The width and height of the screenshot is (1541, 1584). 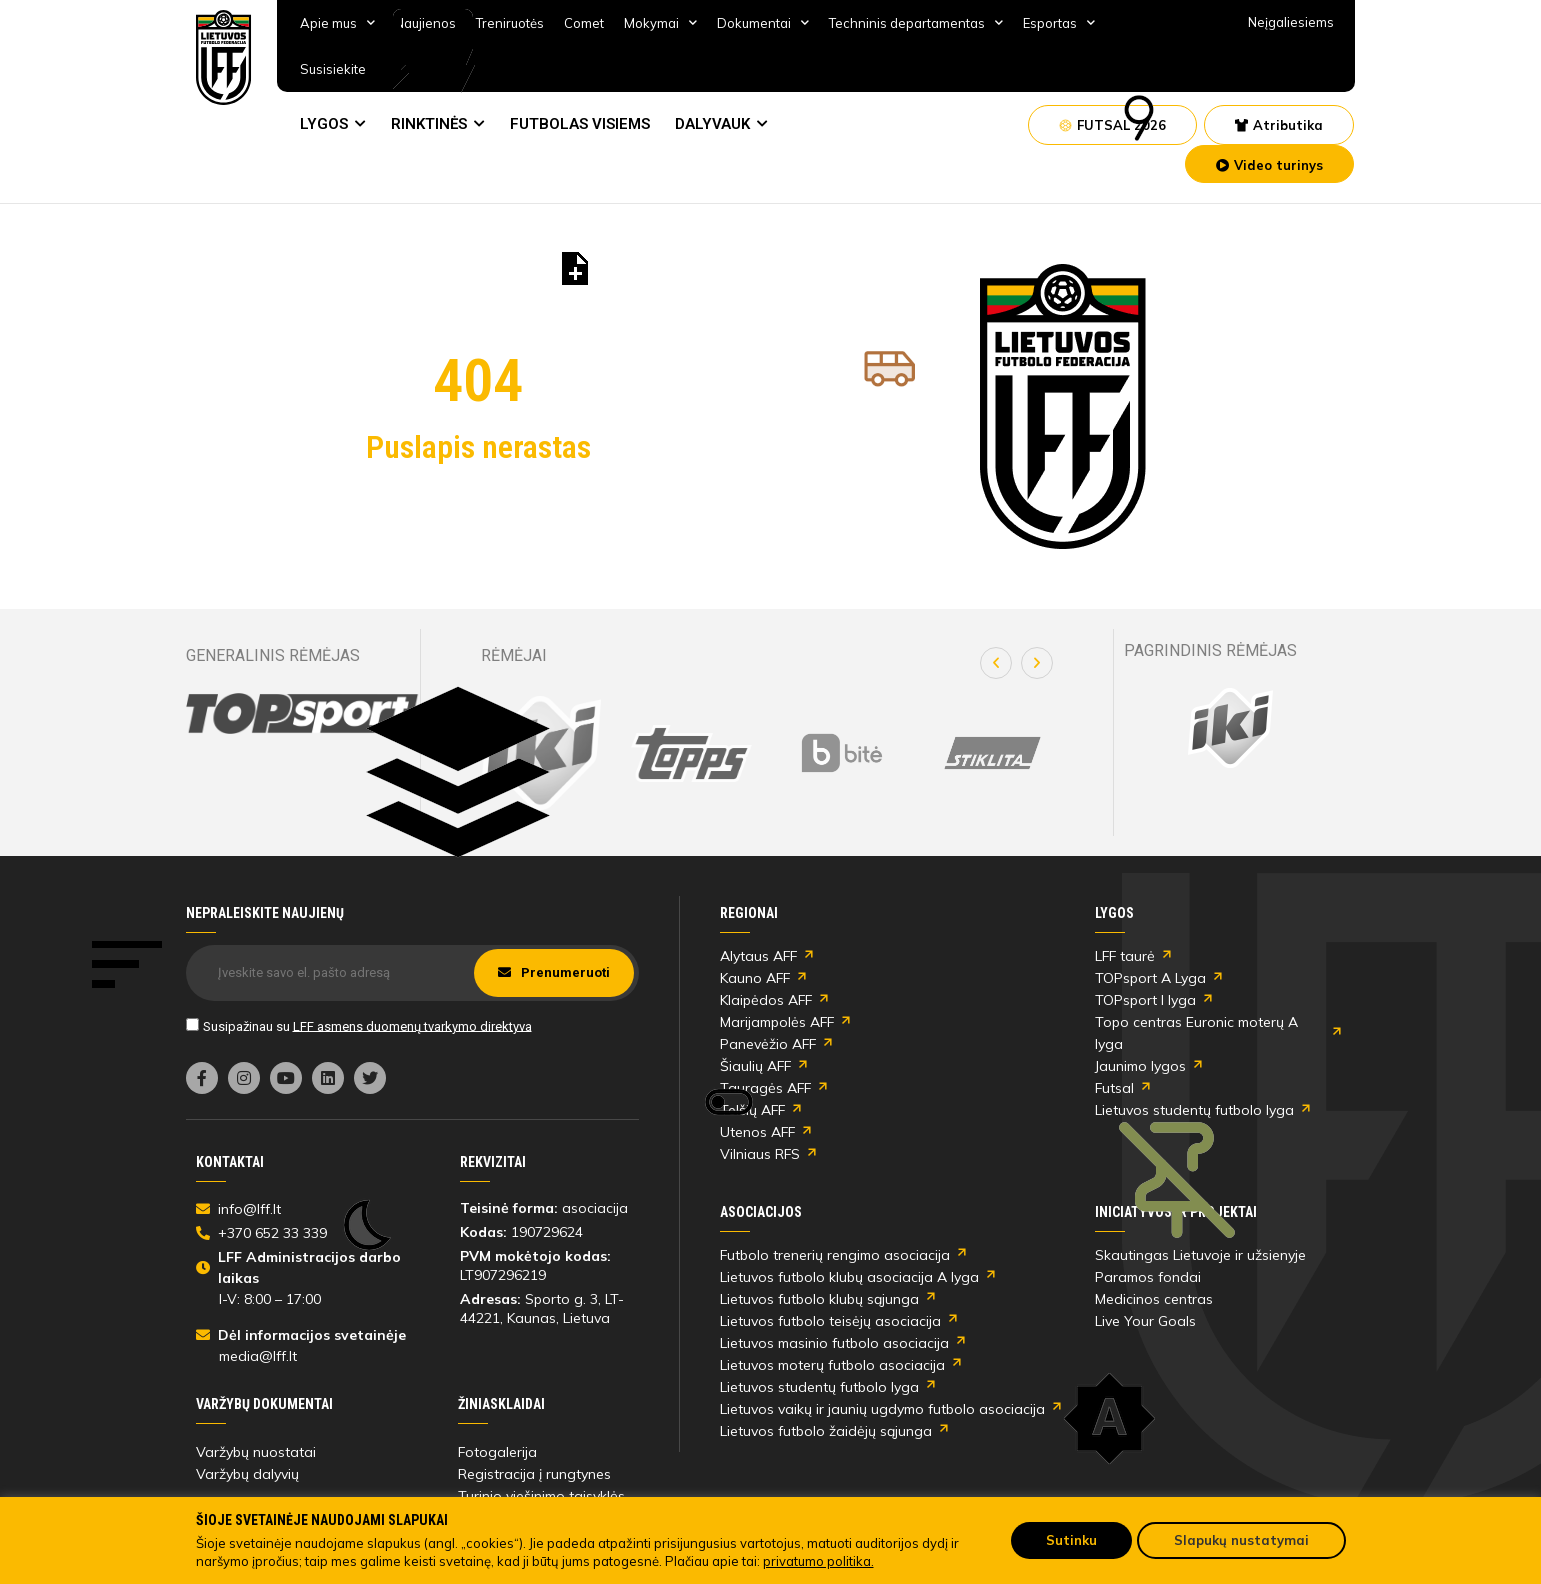 I want to click on indicates the number nine in a list or sequence, so click(x=1139, y=118).